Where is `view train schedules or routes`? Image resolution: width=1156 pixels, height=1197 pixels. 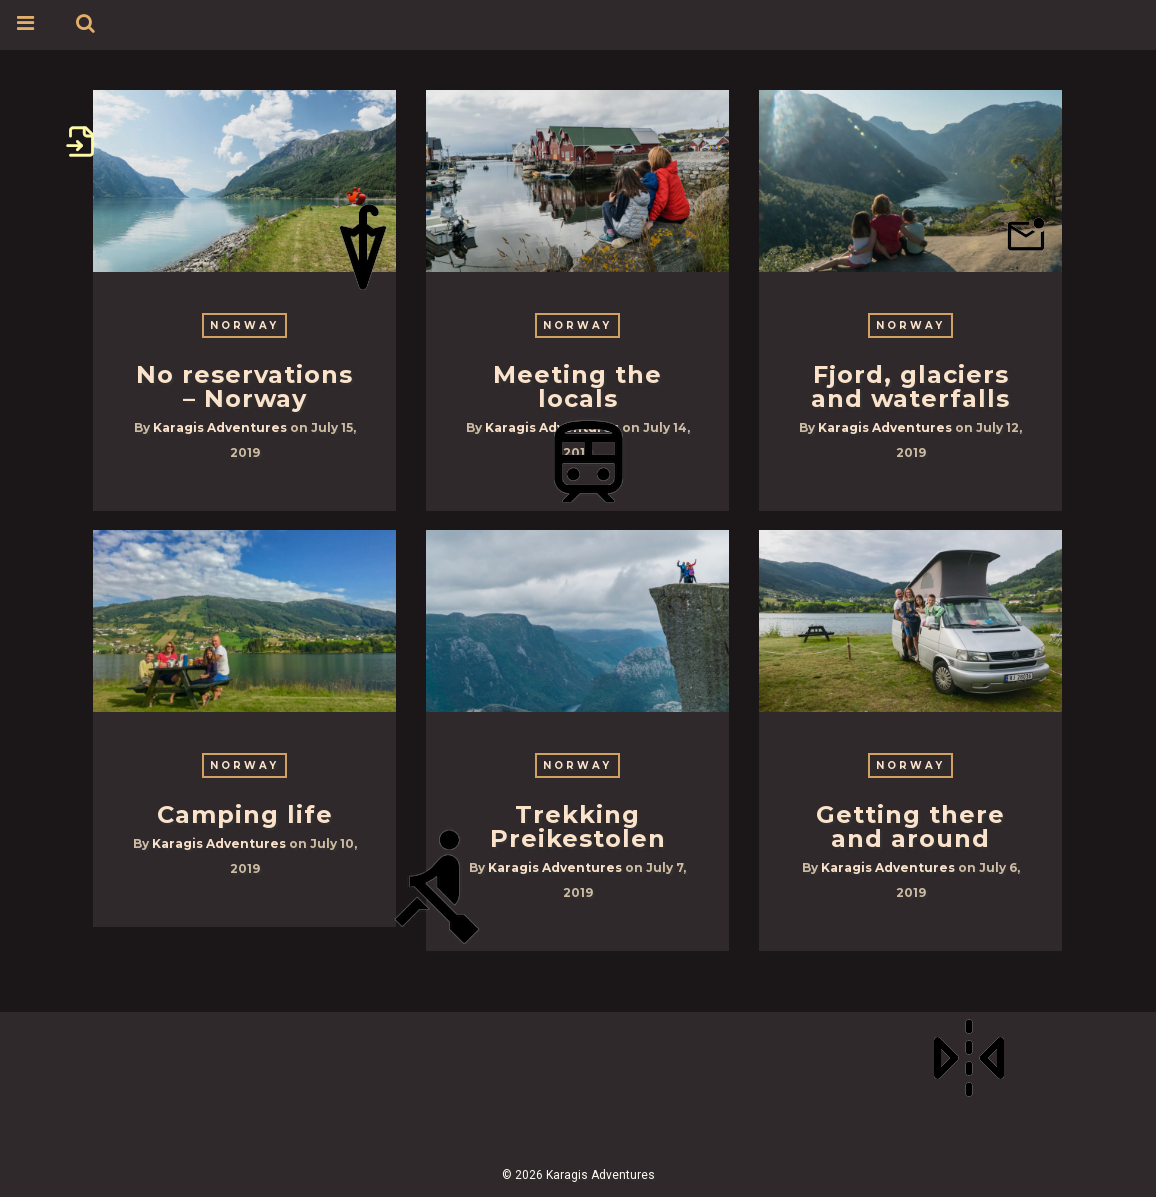
view train schedules or routes is located at coordinates (588, 463).